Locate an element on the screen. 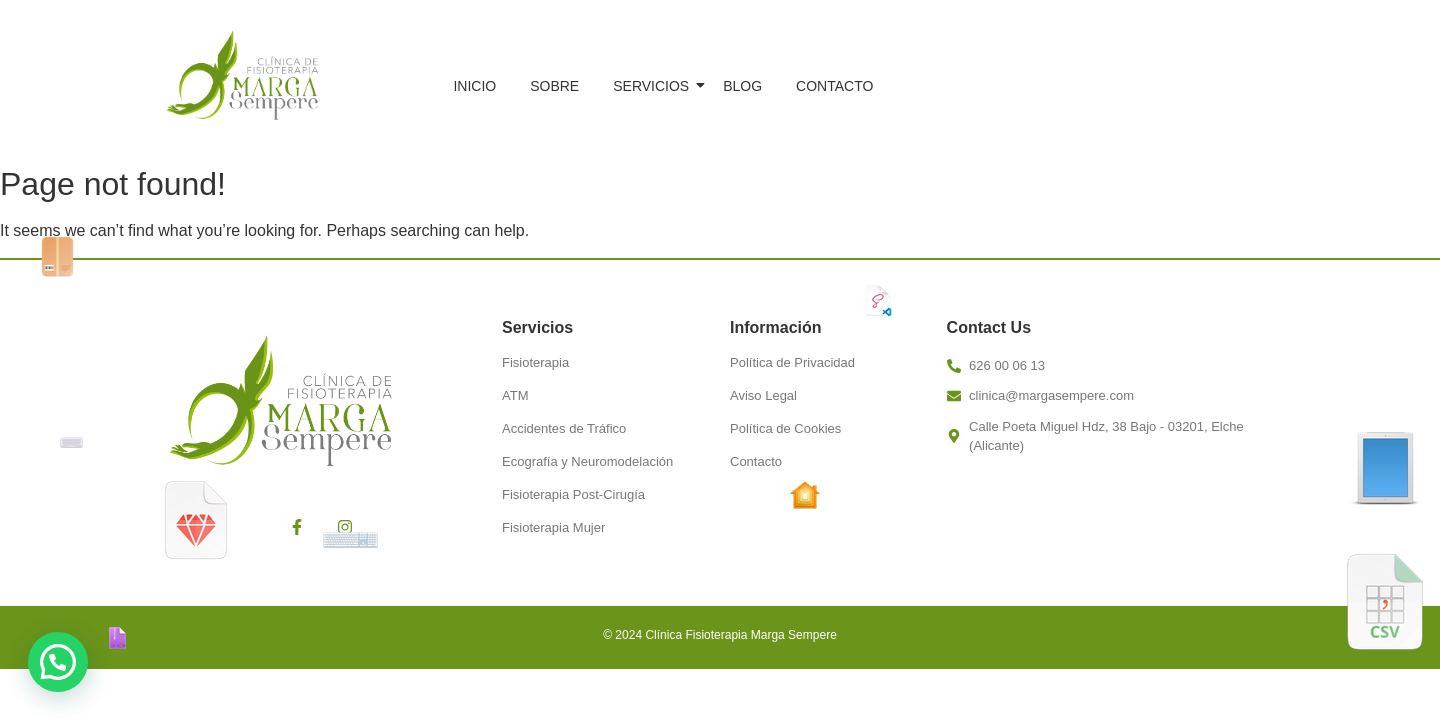  open home settings or preferences is located at coordinates (805, 495).